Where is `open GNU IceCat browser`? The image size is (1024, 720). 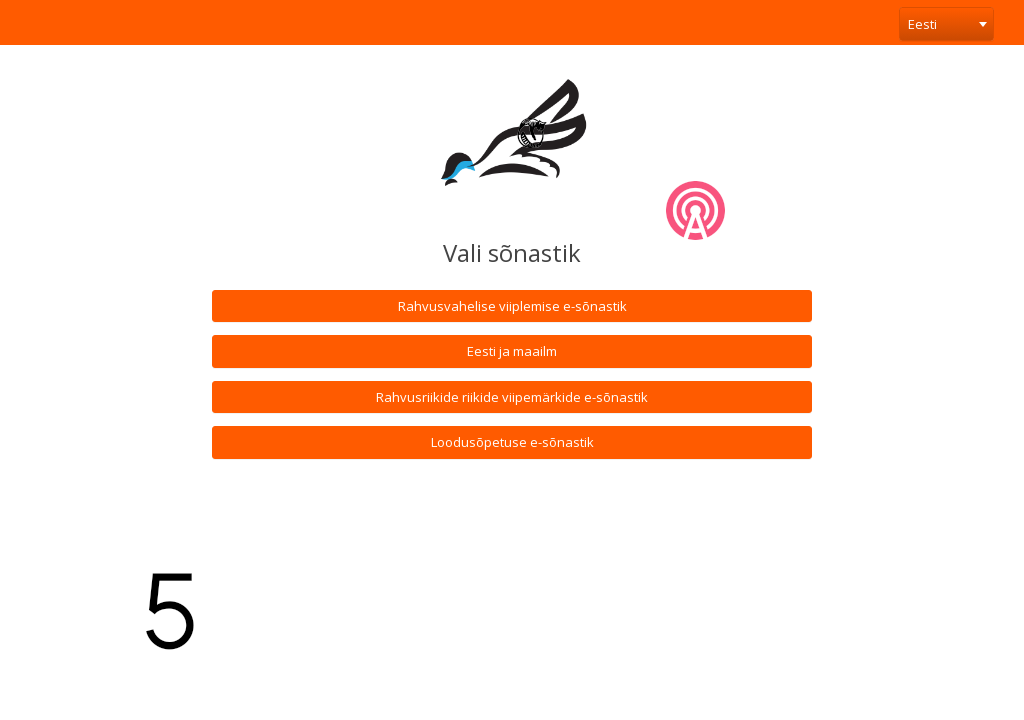 open GNU IceCat browser is located at coordinates (532, 133).